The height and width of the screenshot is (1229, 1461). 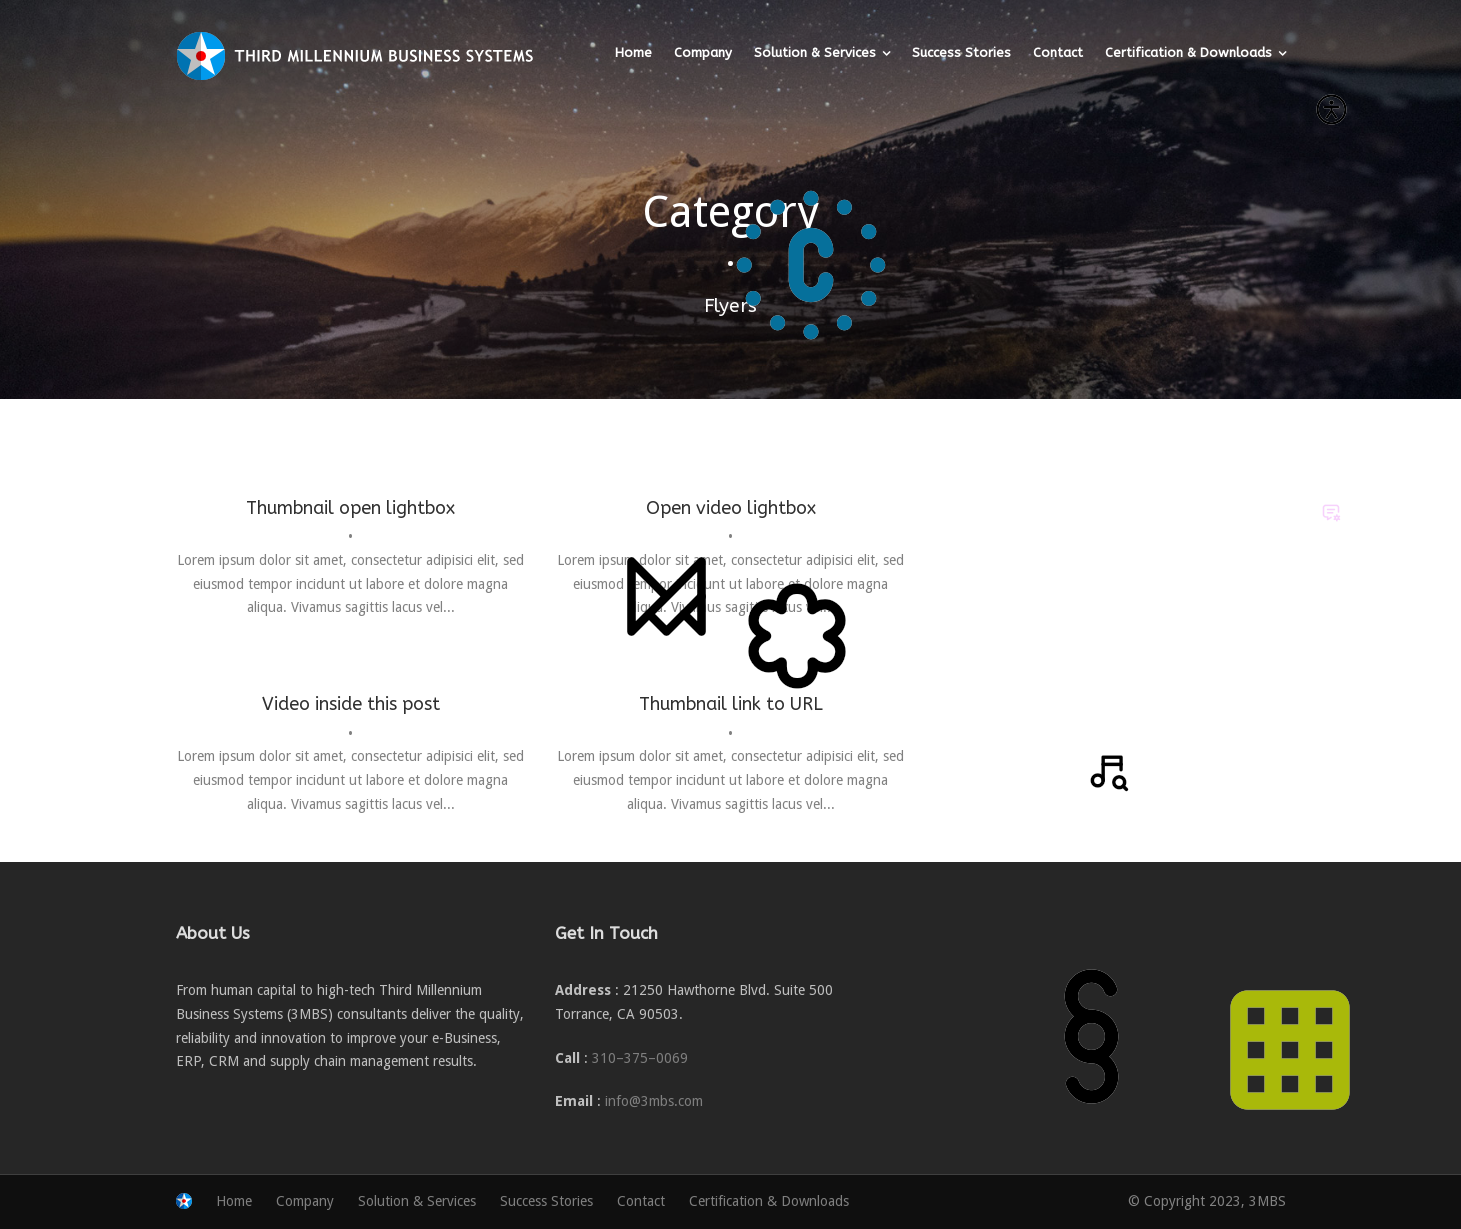 What do you see at coordinates (1331, 512) in the screenshot?
I see `access message settings` at bounding box center [1331, 512].